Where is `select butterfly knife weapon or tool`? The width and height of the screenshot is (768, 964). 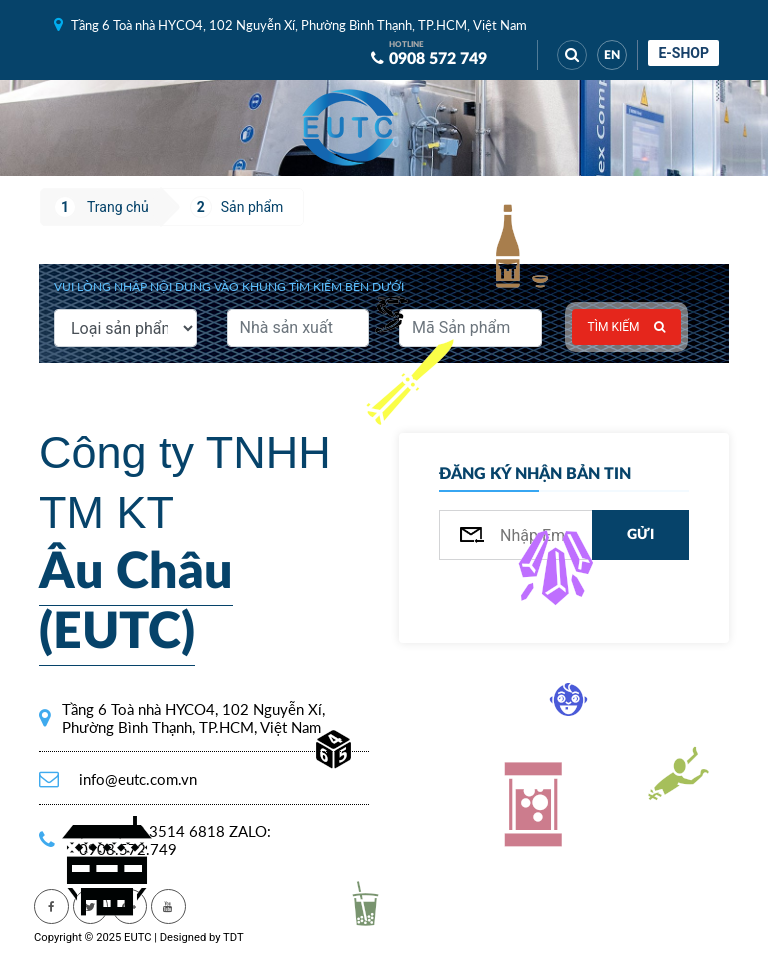 select butterfly knife weapon or tool is located at coordinates (410, 382).